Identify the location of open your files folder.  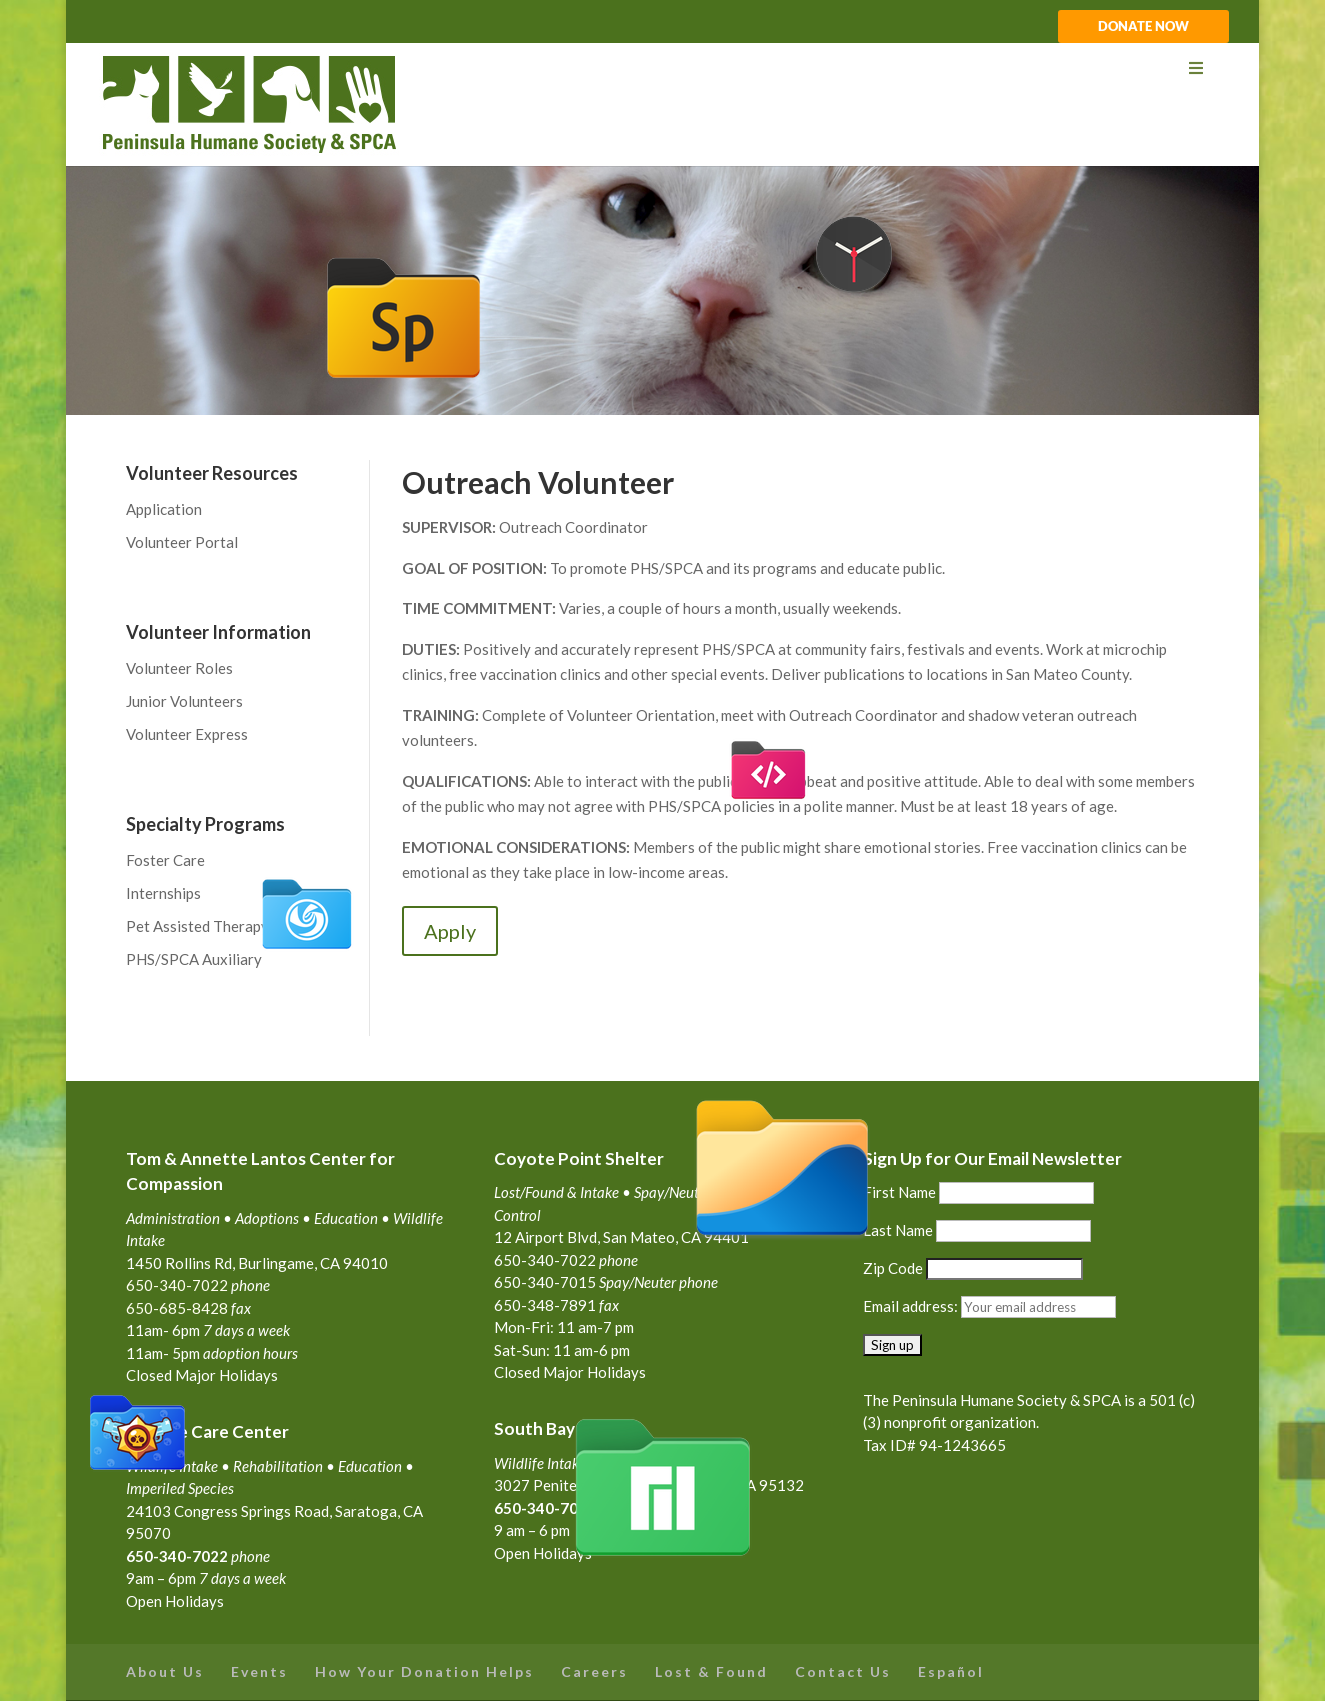
(781, 1172).